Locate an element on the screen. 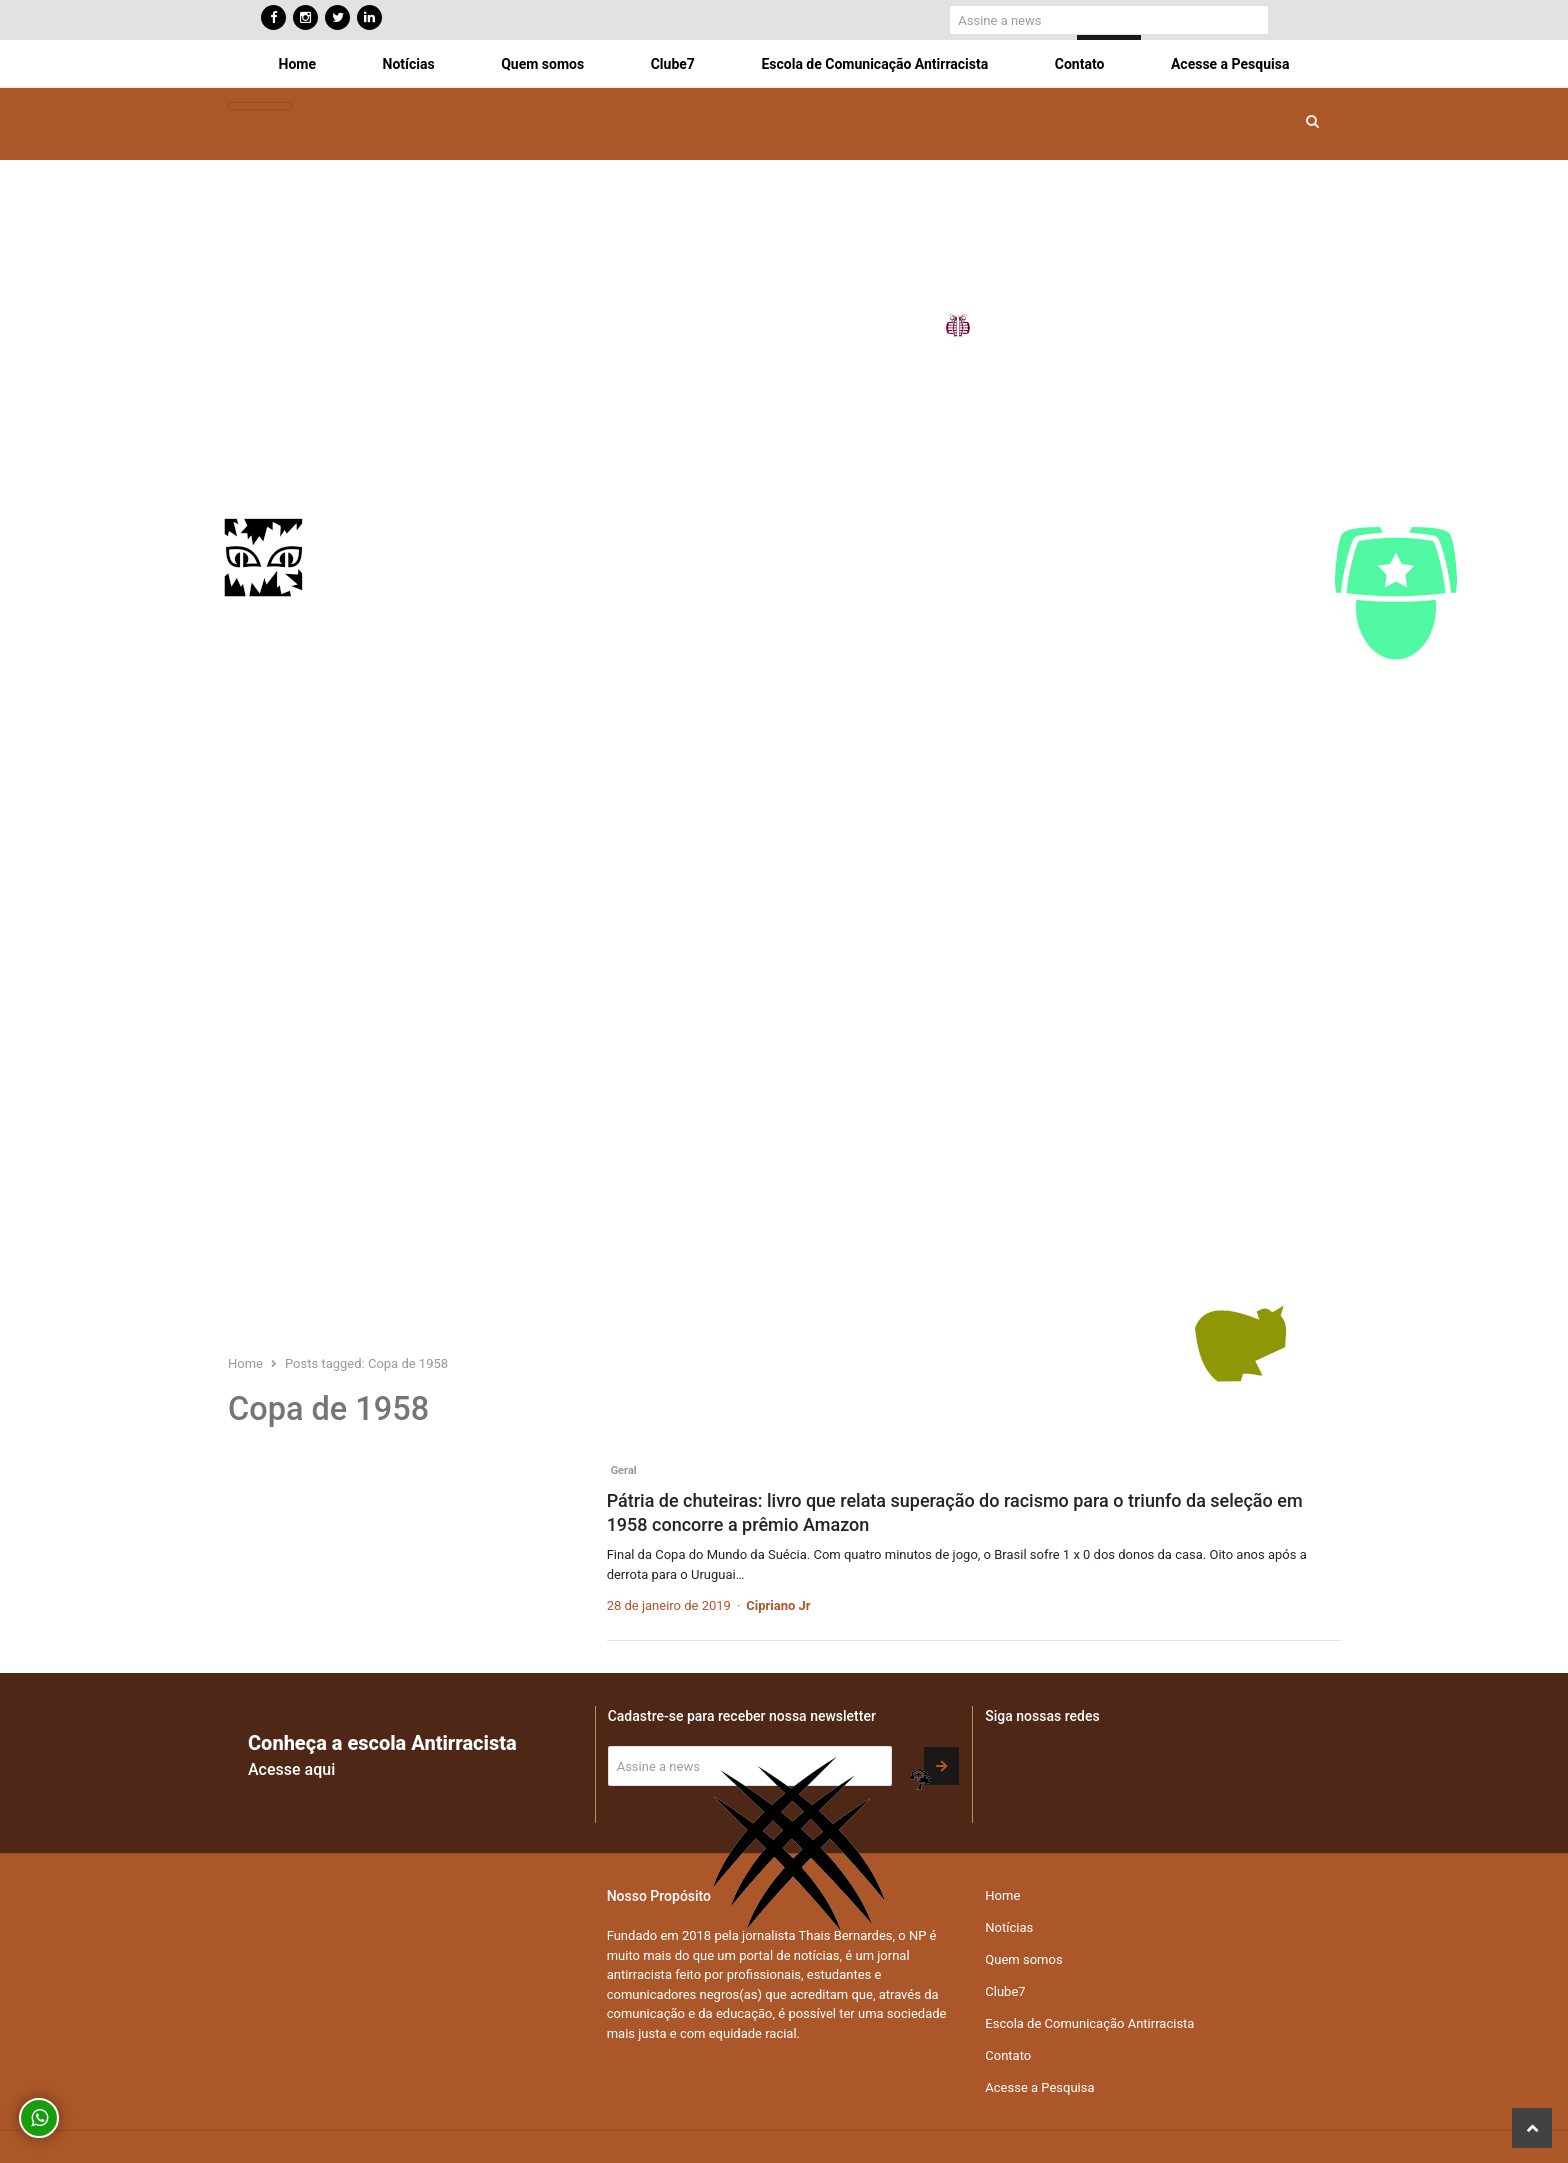 This screenshot has width=1568, height=2163. select Russian-style winter hat accessory is located at coordinates (1396, 591).